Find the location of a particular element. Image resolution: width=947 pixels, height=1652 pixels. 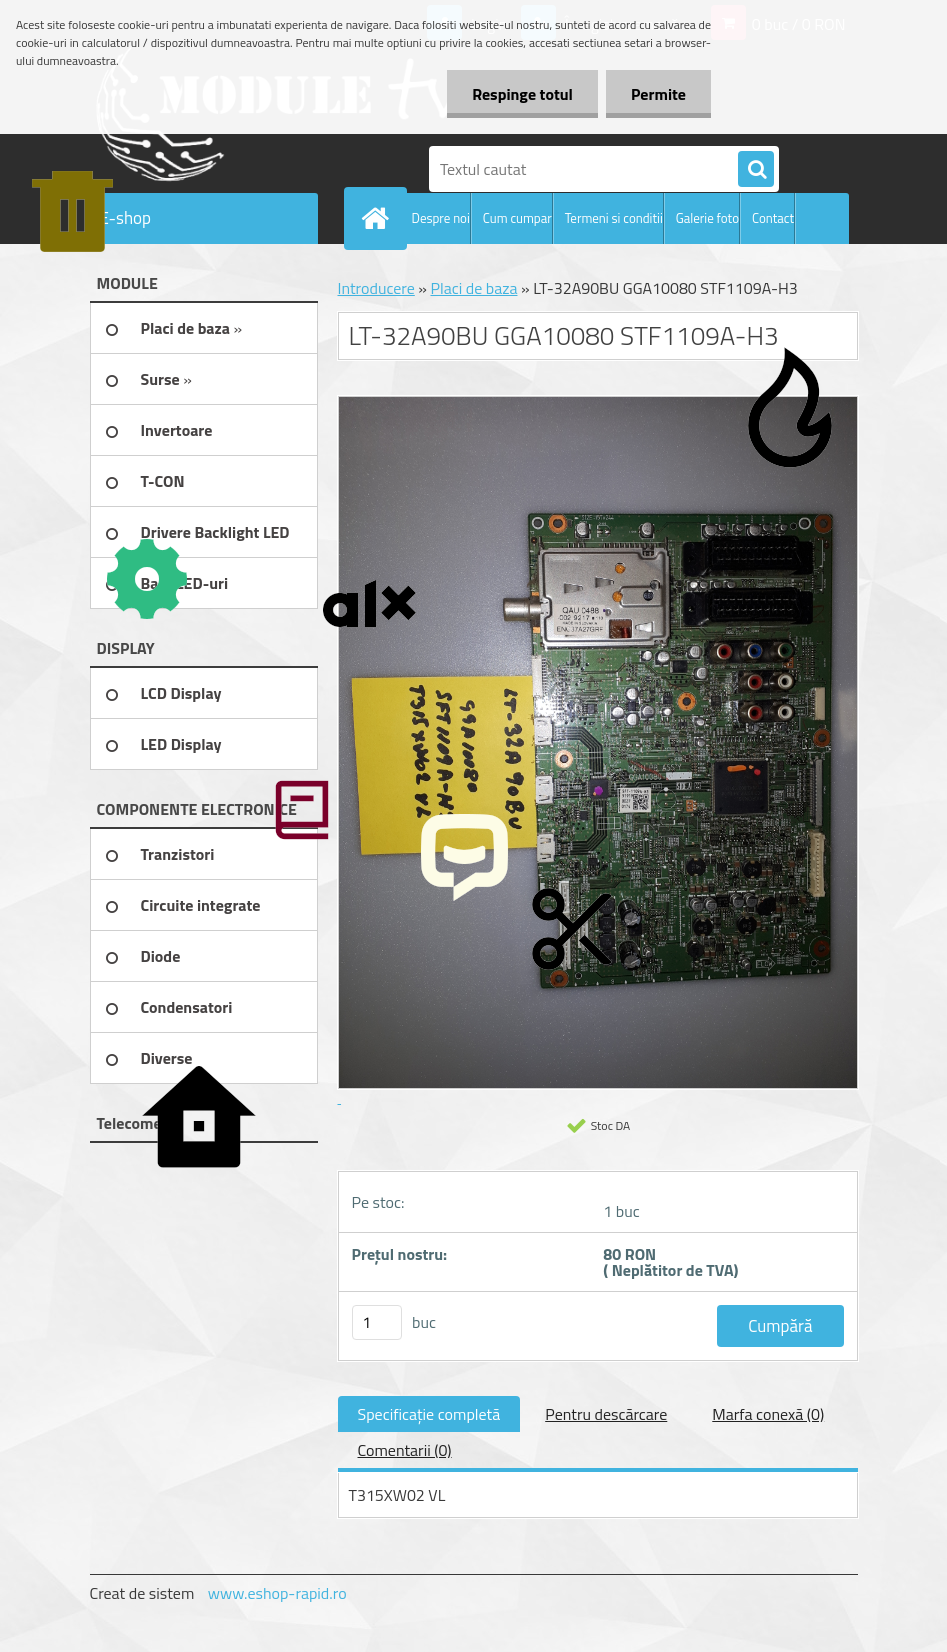

delete selected item is located at coordinates (72, 211).